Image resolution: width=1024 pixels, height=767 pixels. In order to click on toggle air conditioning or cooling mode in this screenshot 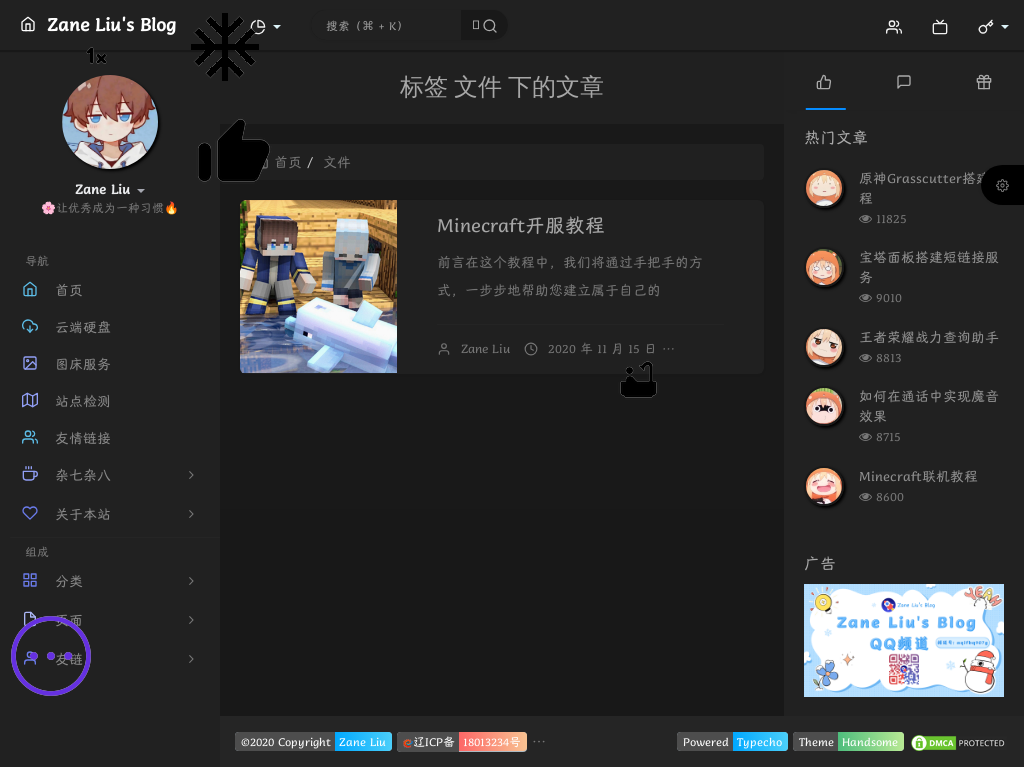, I will do `click(225, 47)`.